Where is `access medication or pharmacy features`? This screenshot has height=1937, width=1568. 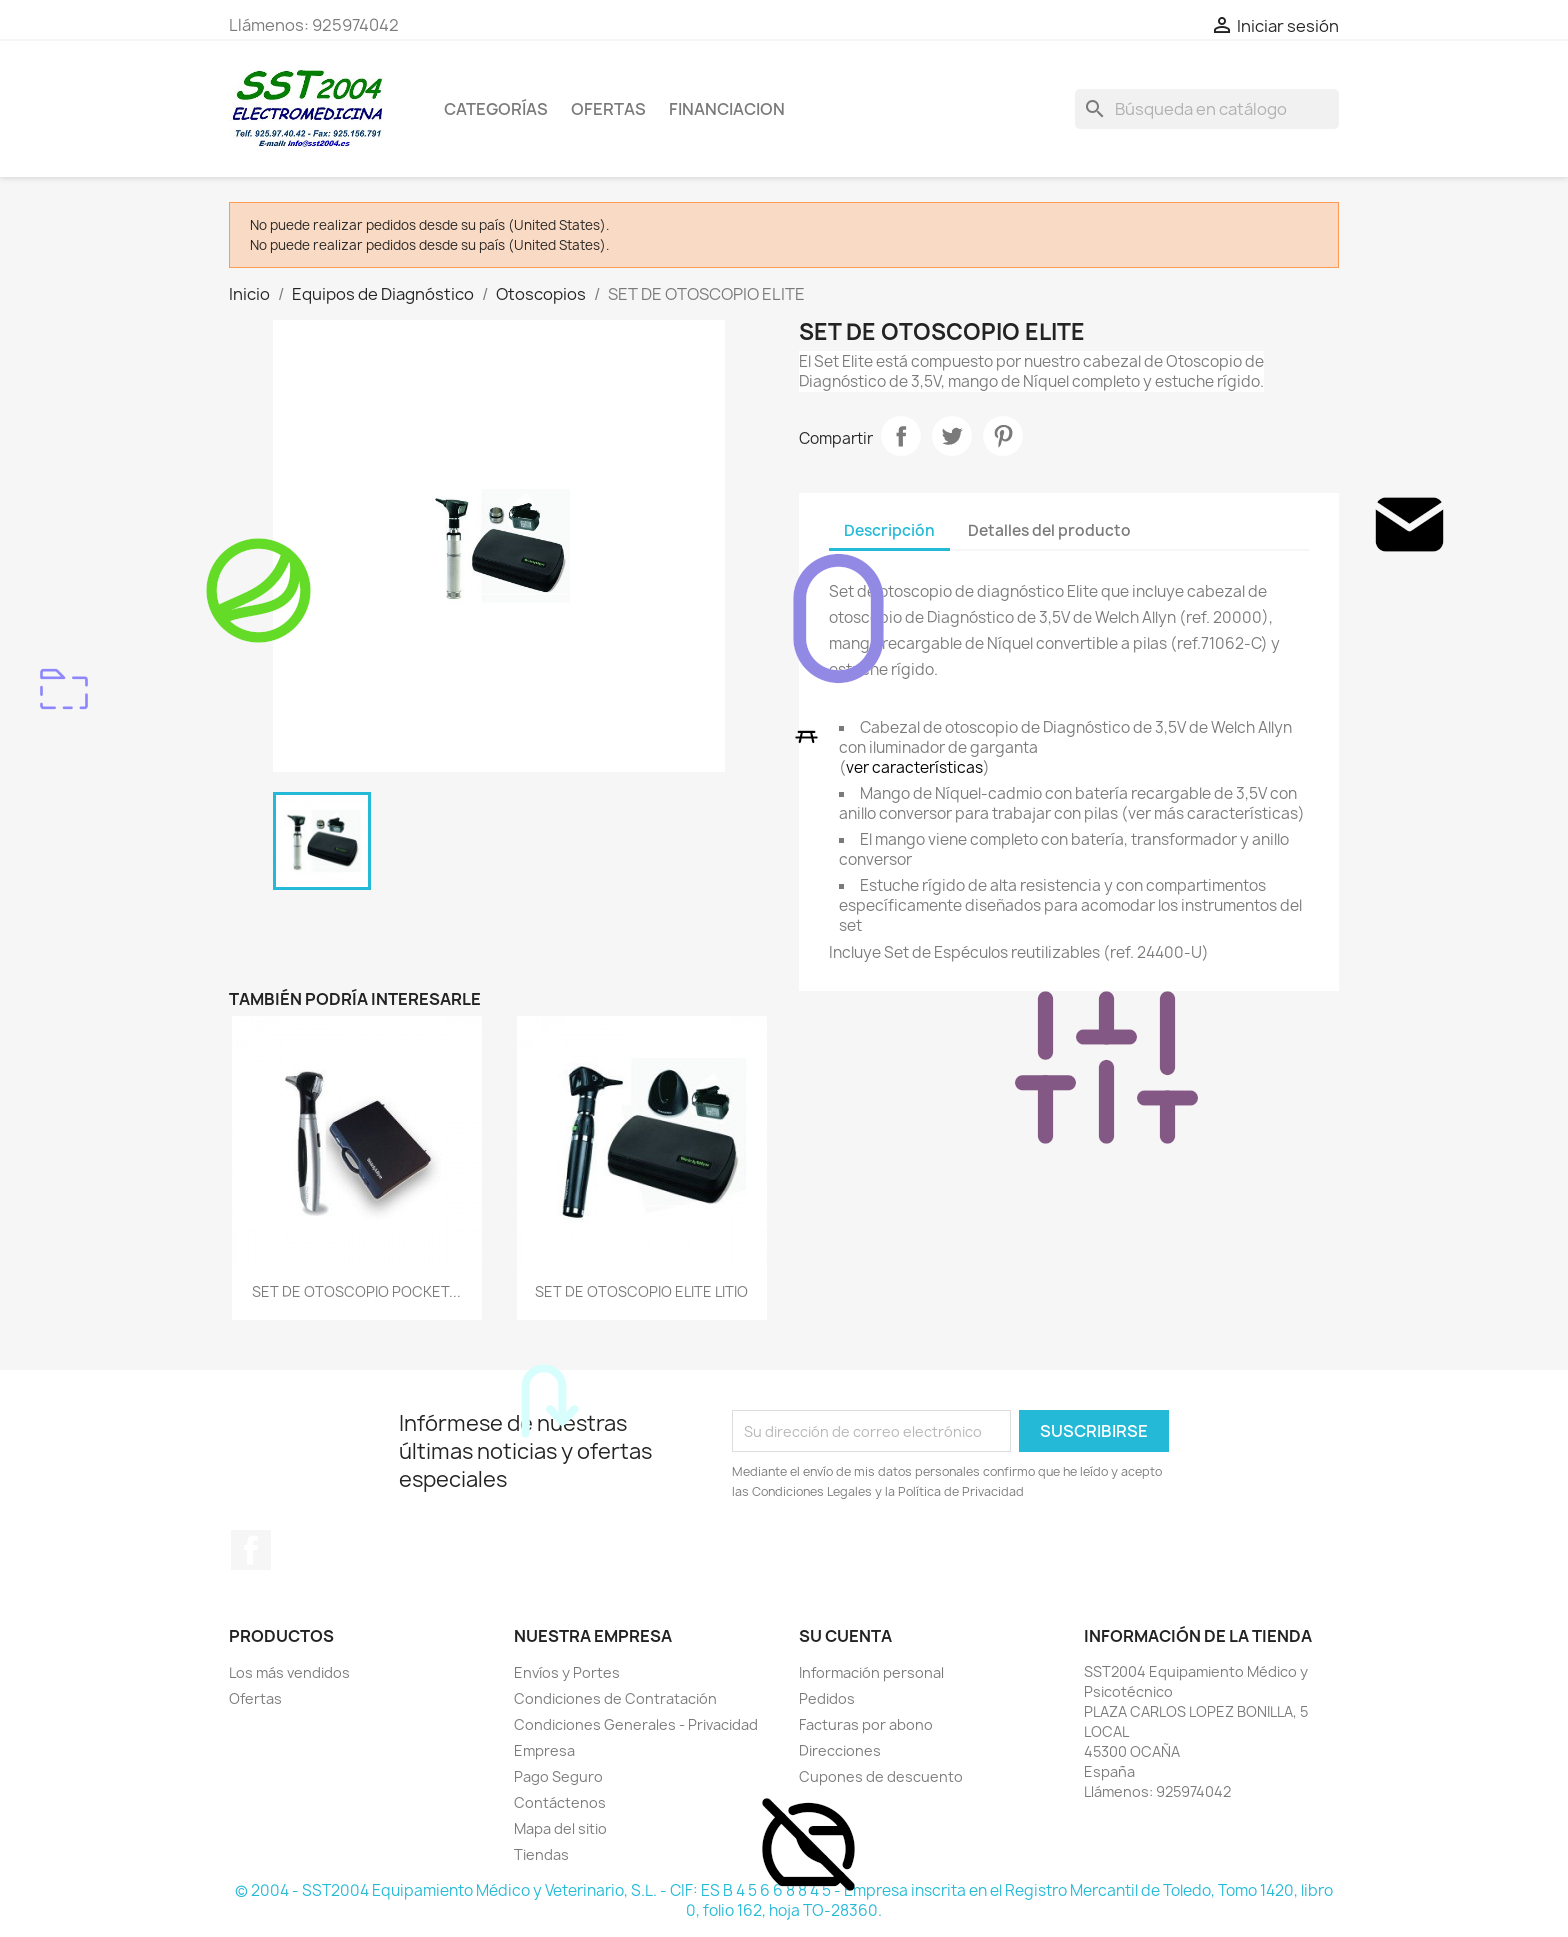 access medication or pharmacy features is located at coordinates (838, 618).